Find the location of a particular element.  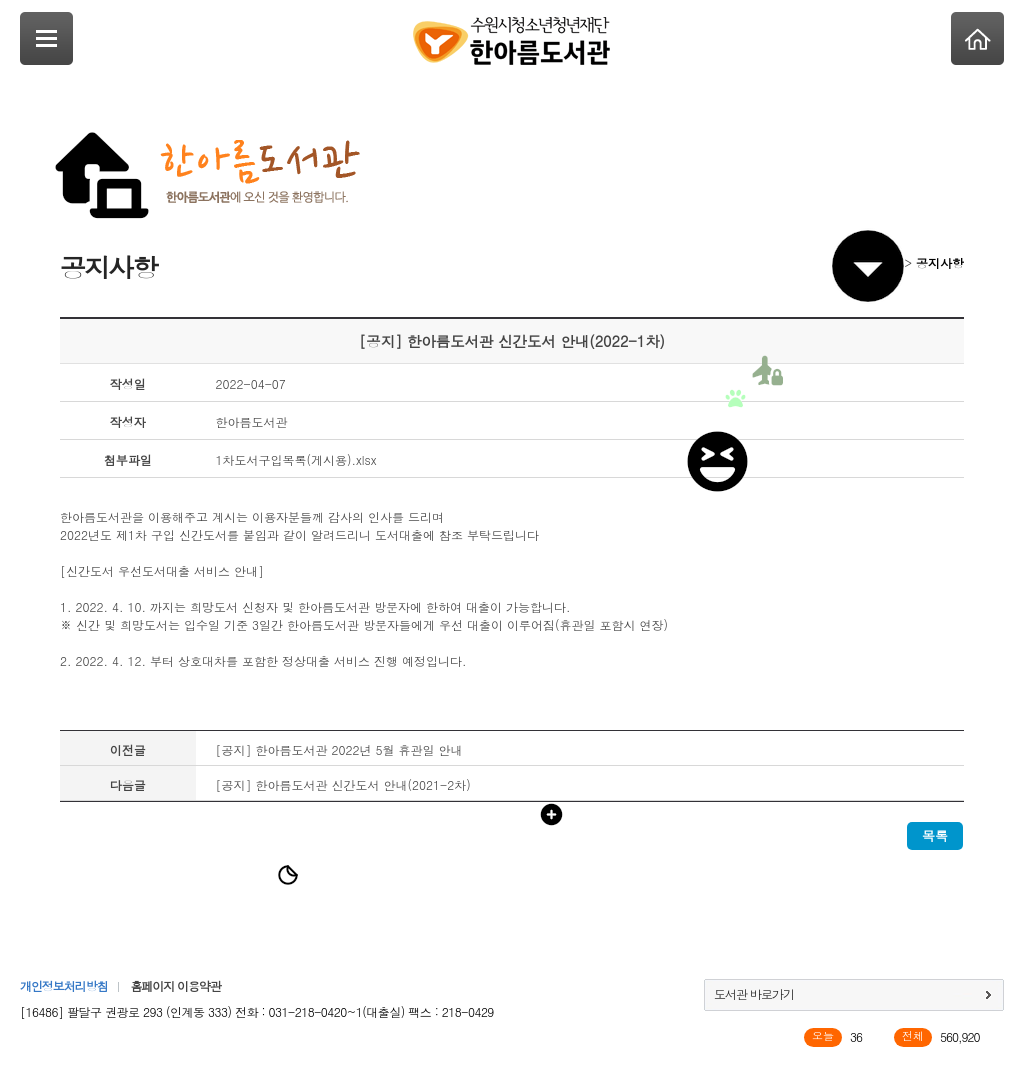

airplane mode is locked or restricted is located at coordinates (766, 370).